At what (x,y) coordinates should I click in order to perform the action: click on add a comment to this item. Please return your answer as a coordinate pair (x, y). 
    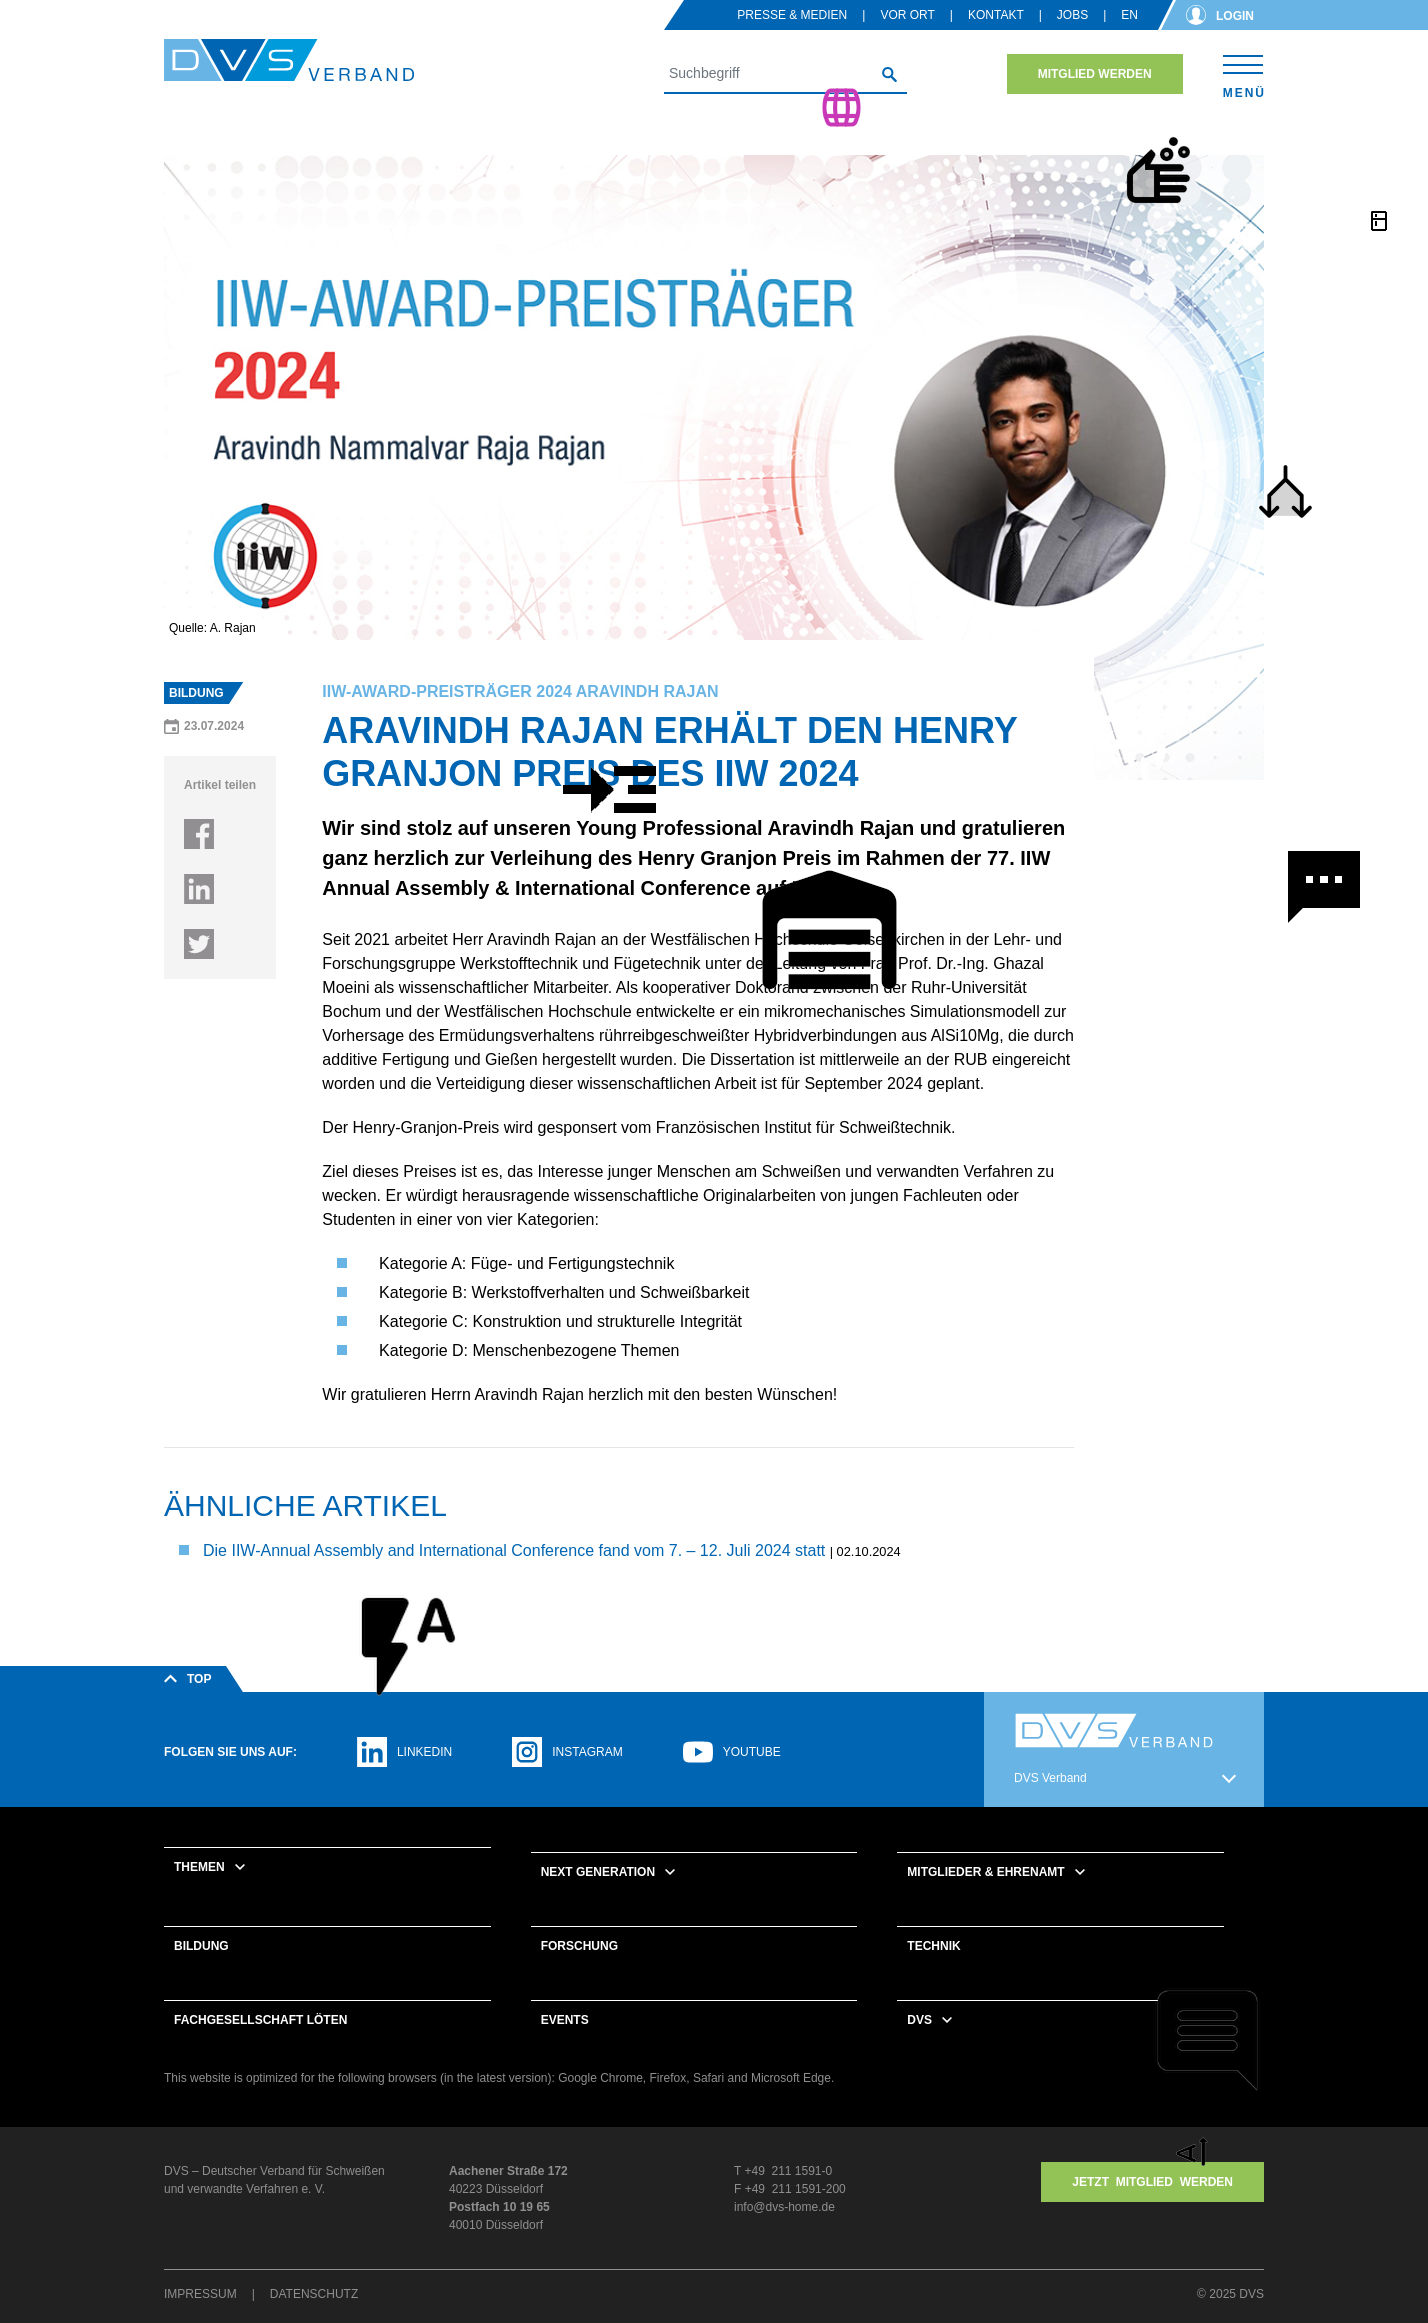
    Looking at the image, I should click on (1207, 2040).